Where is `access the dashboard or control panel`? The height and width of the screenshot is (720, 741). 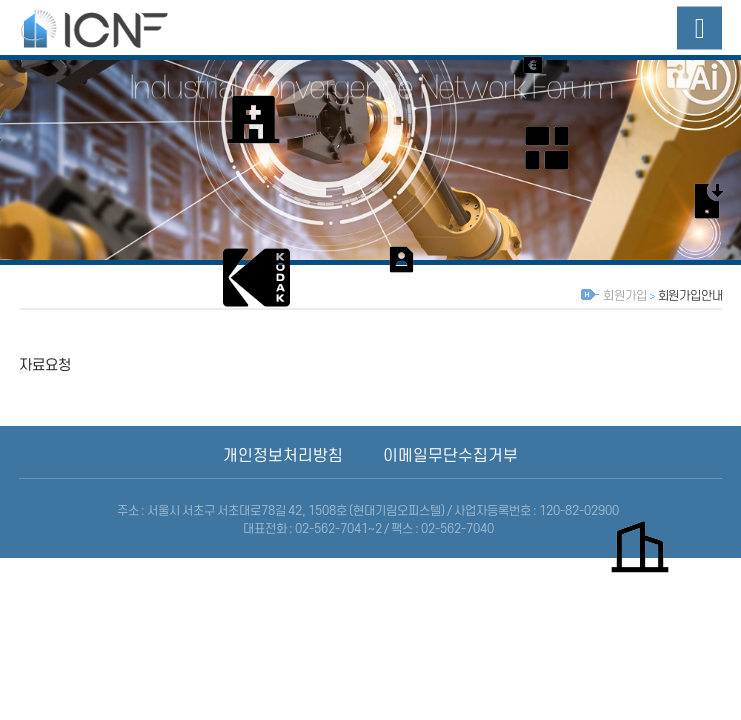
access the dashboard or control panel is located at coordinates (547, 148).